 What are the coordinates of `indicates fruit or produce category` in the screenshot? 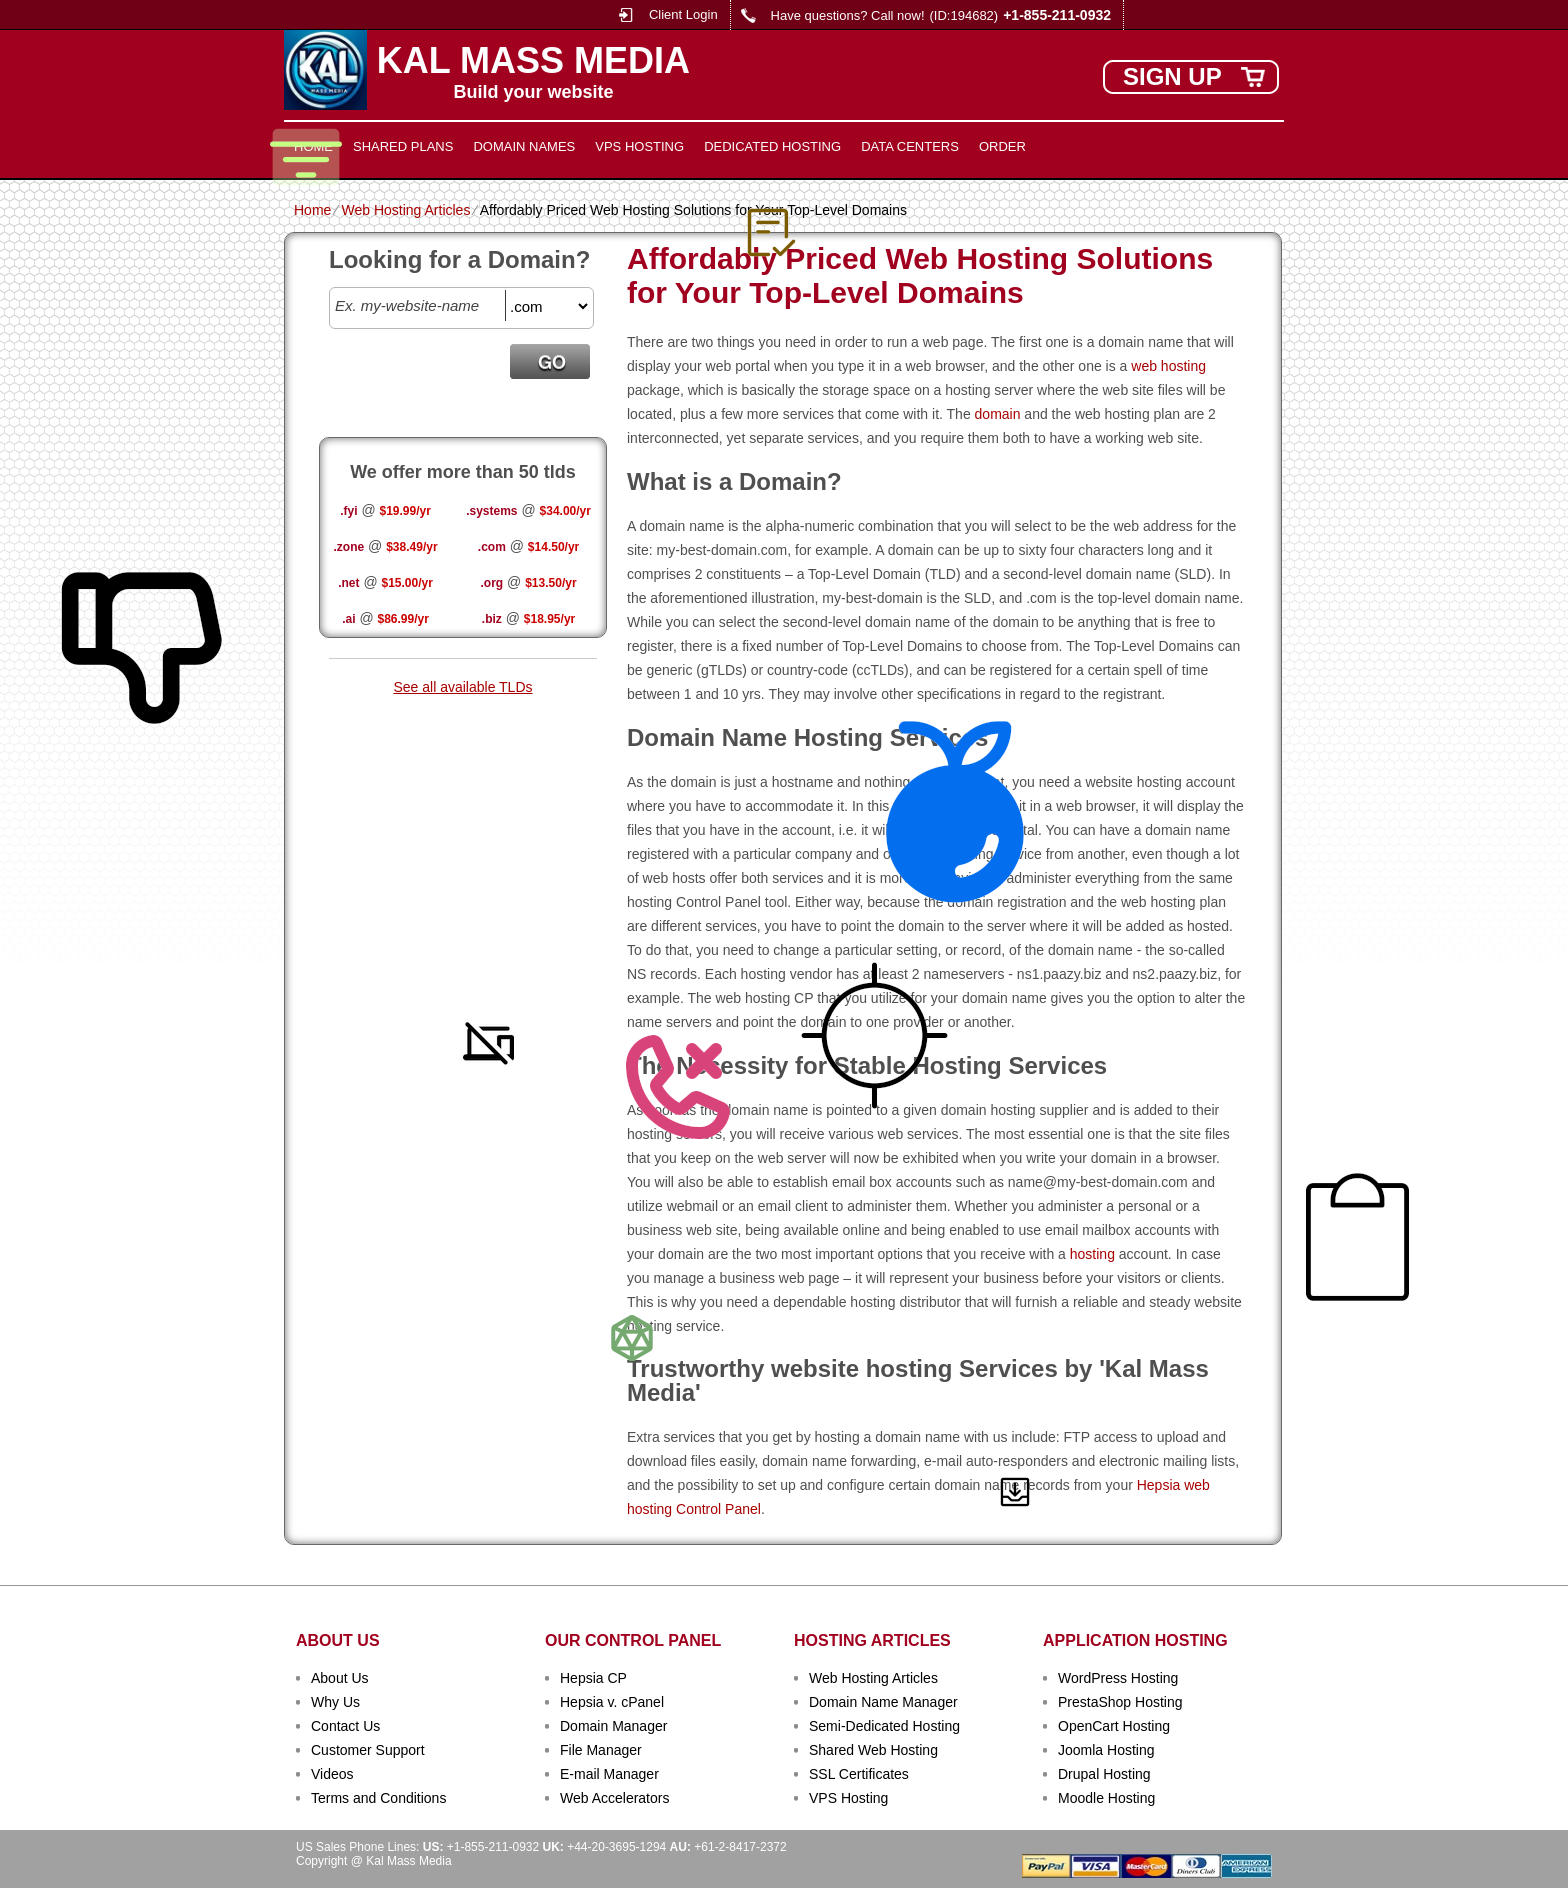 It's located at (955, 815).